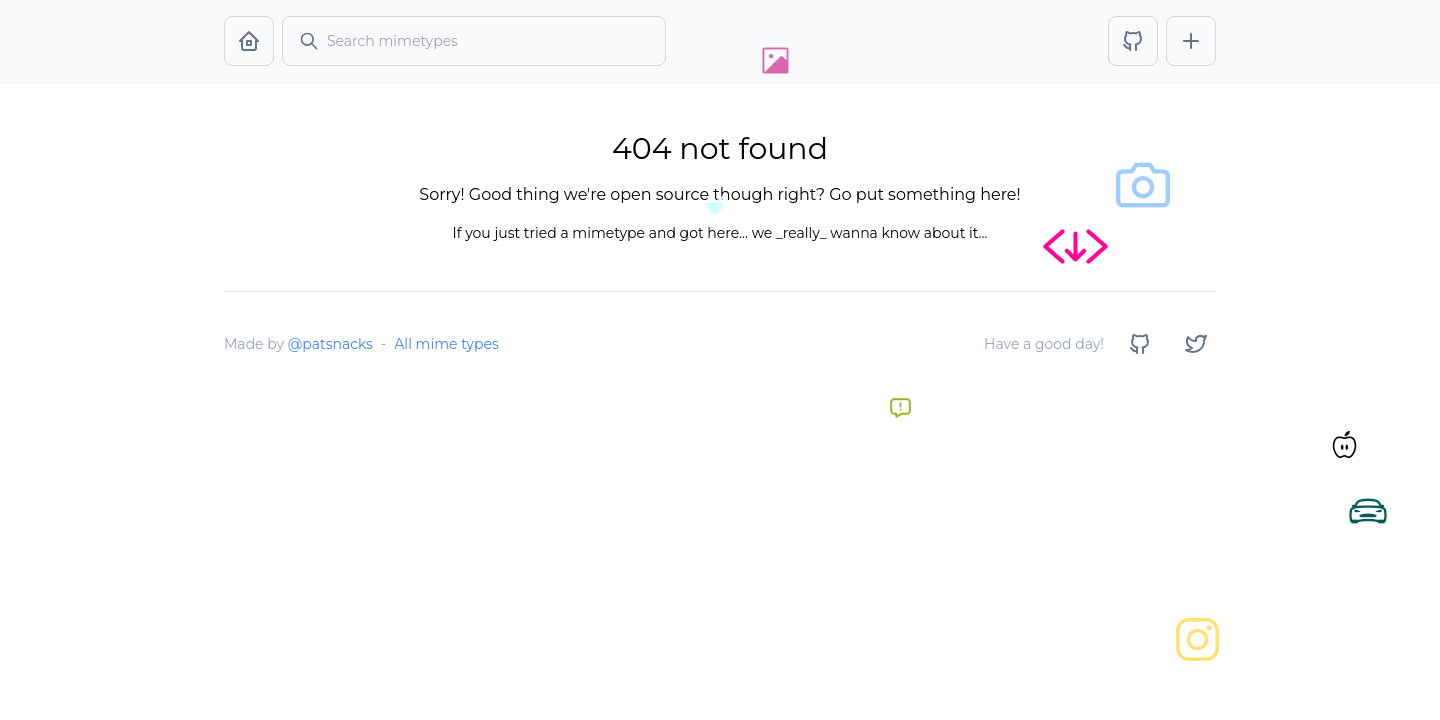 This screenshot has width=1440, height=720. Describe the element at coordinates (1368, 511) in the screenshot. I see `select sports car or performance vehicle option` at that location.